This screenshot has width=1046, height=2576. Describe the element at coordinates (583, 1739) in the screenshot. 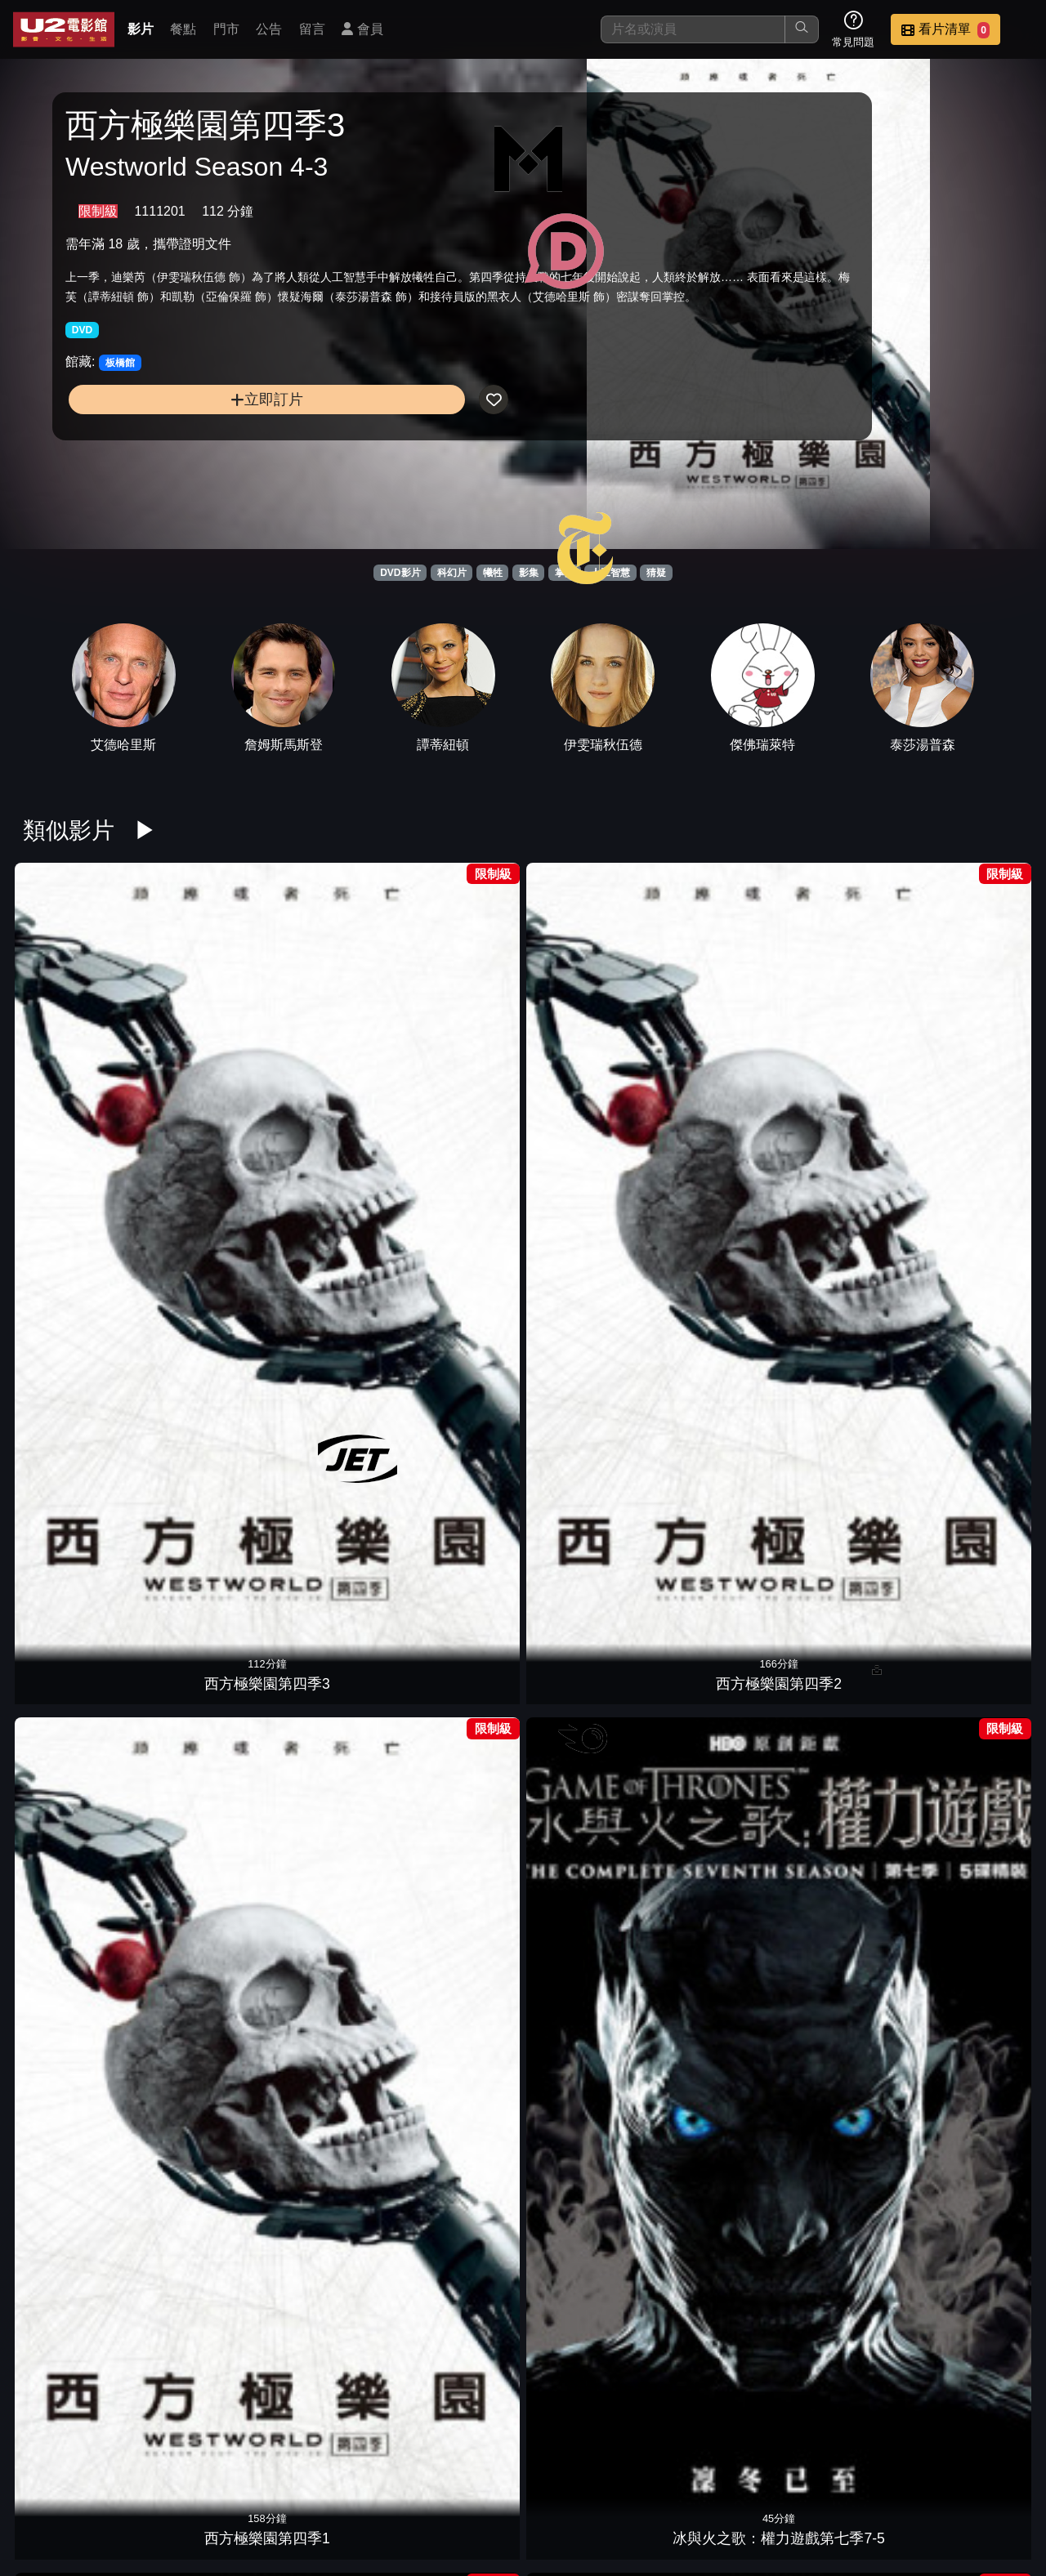

I see `open Semrush SEO and marketing platform` at that location.